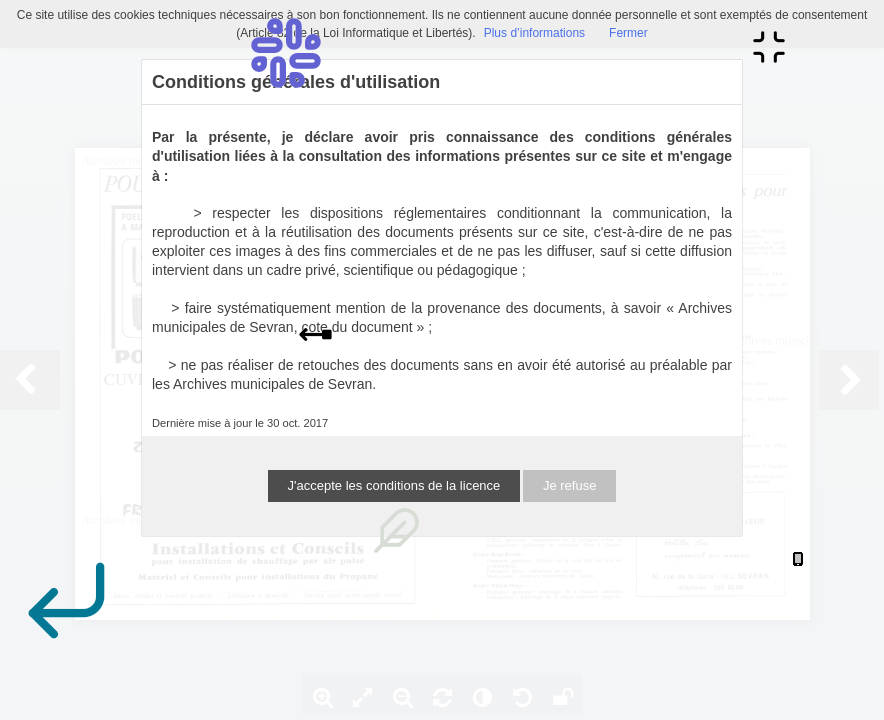  What do you see at coordinates (798, 559) in the screenshot?
I see `indicates an android device` at bounding box center [798, 559].